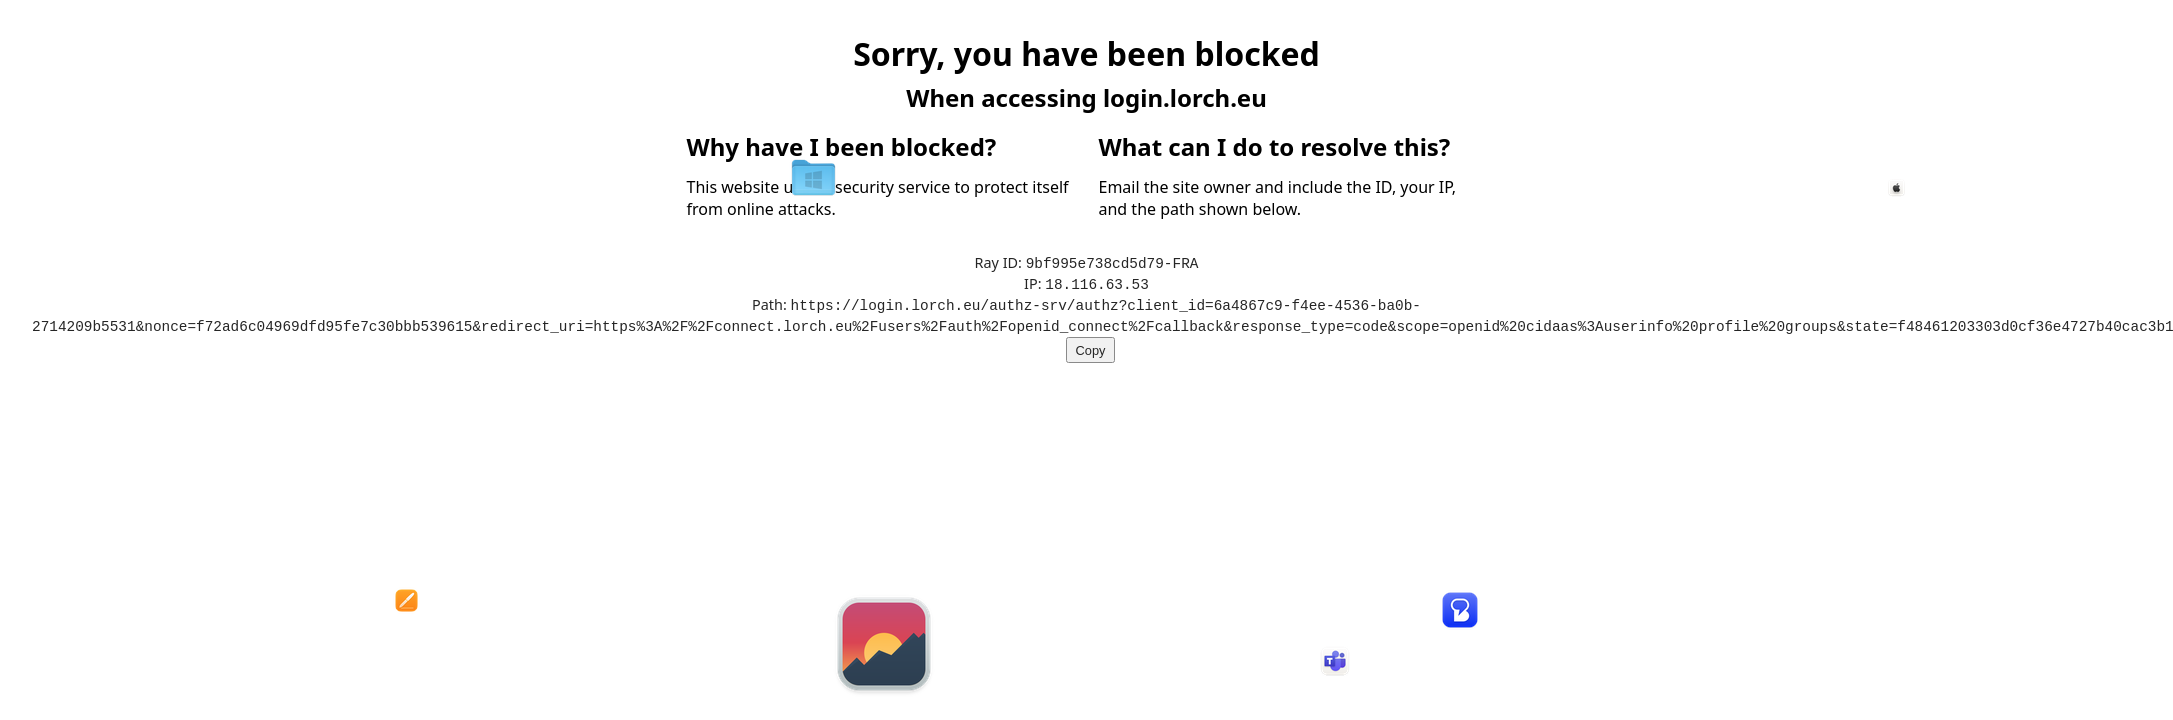  What do you see at coordinates (1335, 661) in the screenshot?
I see `open microsoft teams for linux` at bounding box center [1335, 661].